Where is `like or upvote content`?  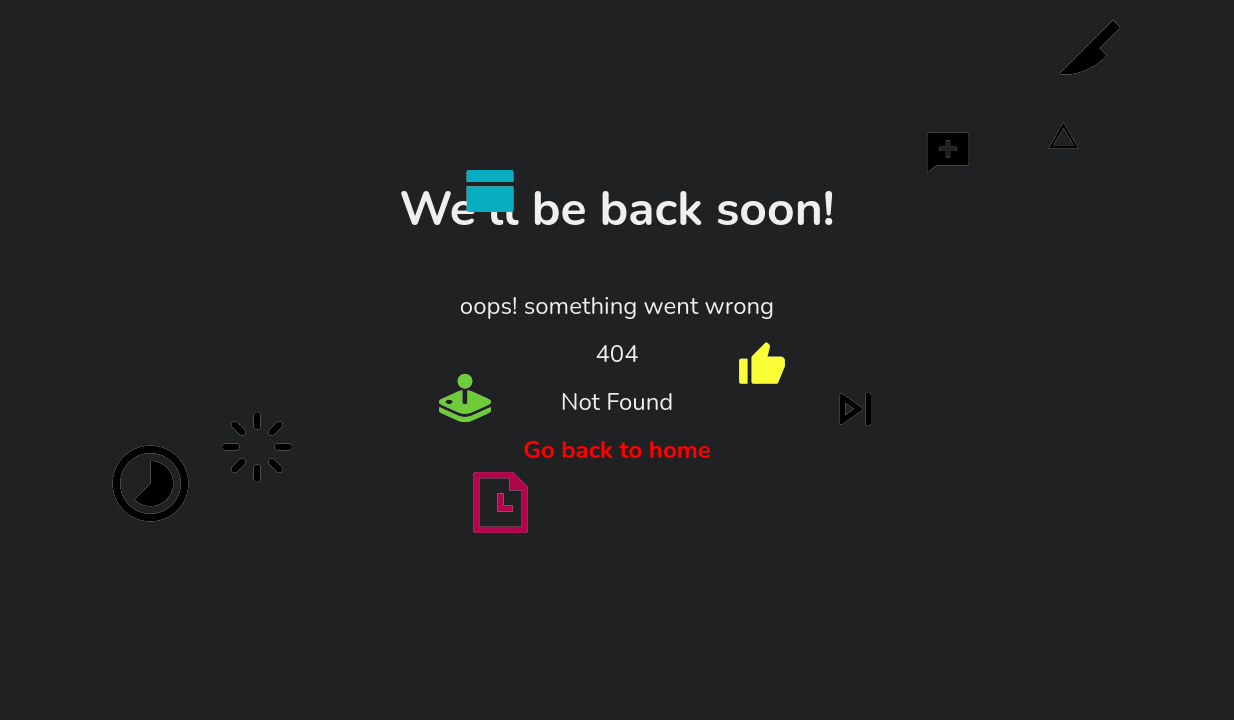 like or upvote content is located at coordinates (762, 365).